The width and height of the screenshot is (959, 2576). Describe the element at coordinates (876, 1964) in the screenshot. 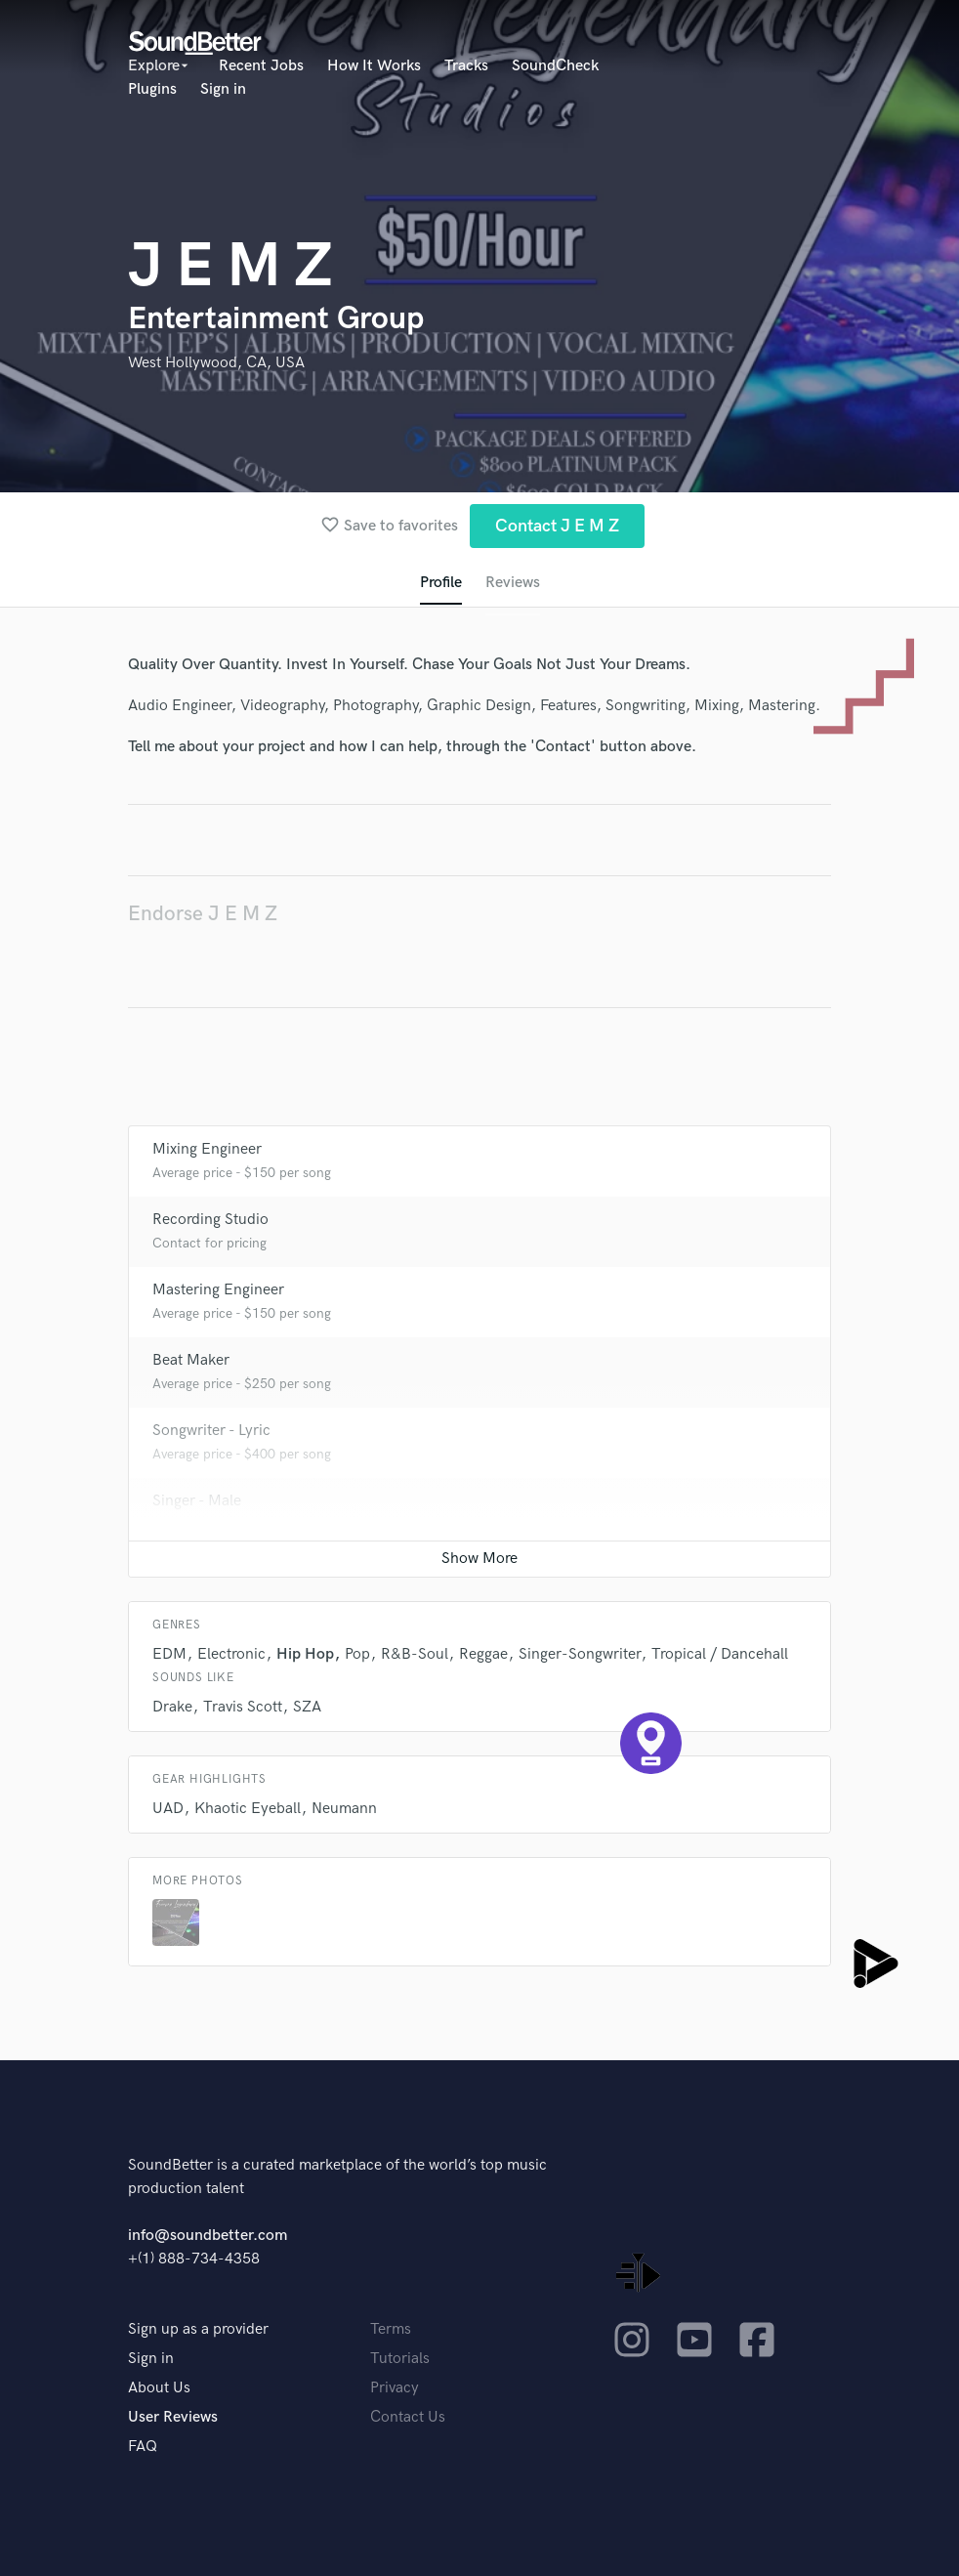

I see `Google Display & Video 360 app or service` at that location.